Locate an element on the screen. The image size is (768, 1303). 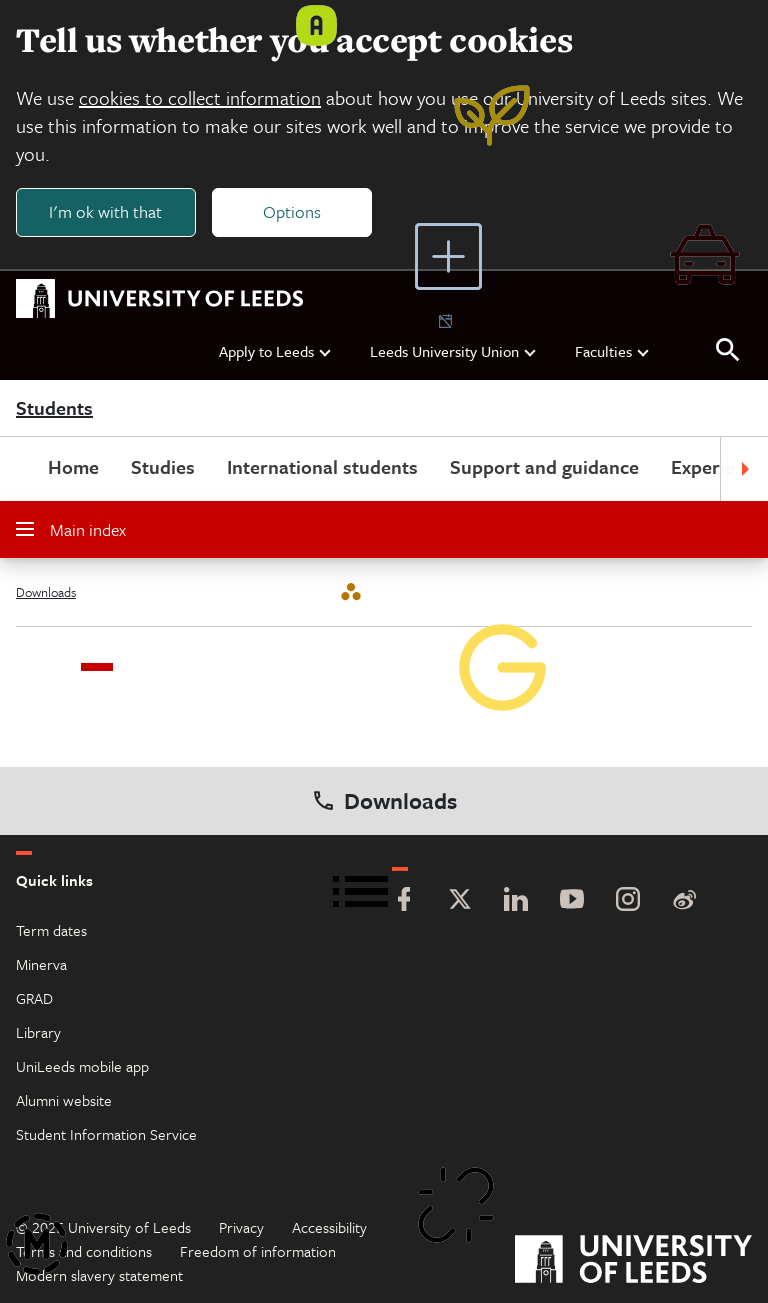
add a new item or entry is located at coordinates (448, 256).